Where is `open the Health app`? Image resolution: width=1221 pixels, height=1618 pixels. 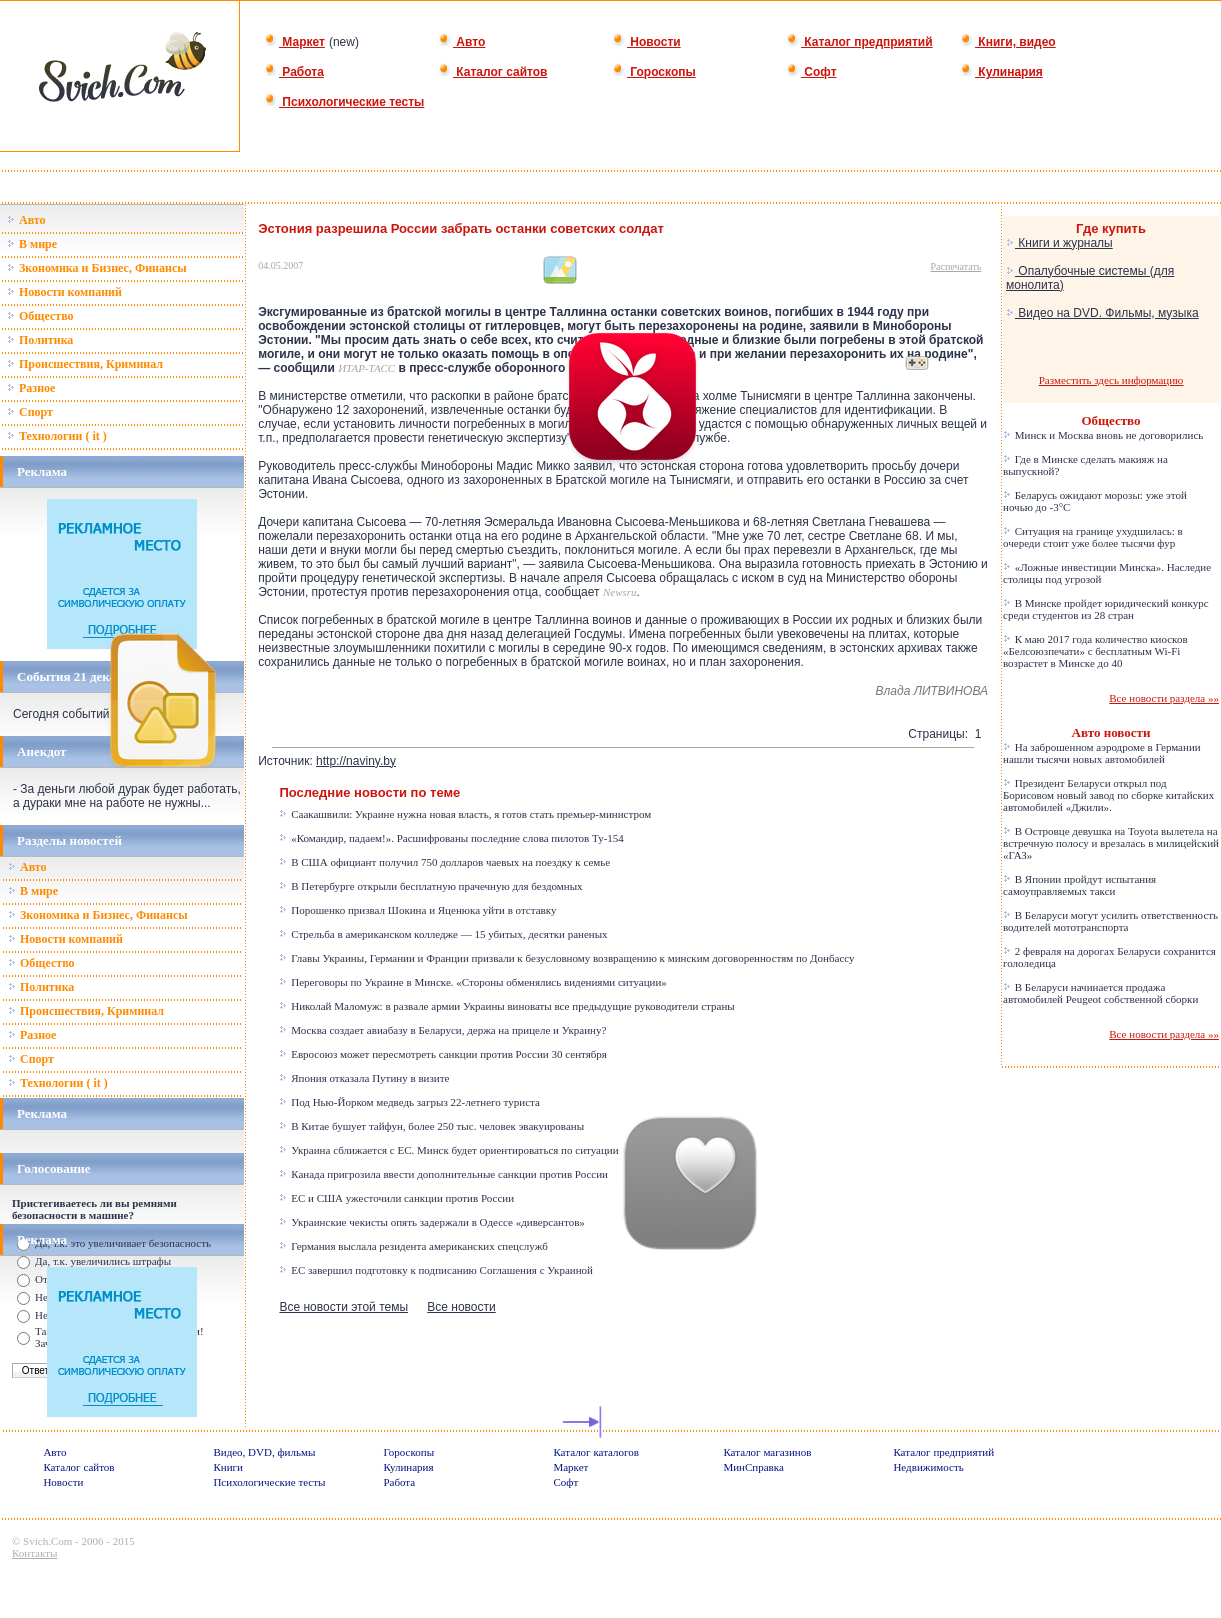
open the Health app is located at coordinates (690, 1183).